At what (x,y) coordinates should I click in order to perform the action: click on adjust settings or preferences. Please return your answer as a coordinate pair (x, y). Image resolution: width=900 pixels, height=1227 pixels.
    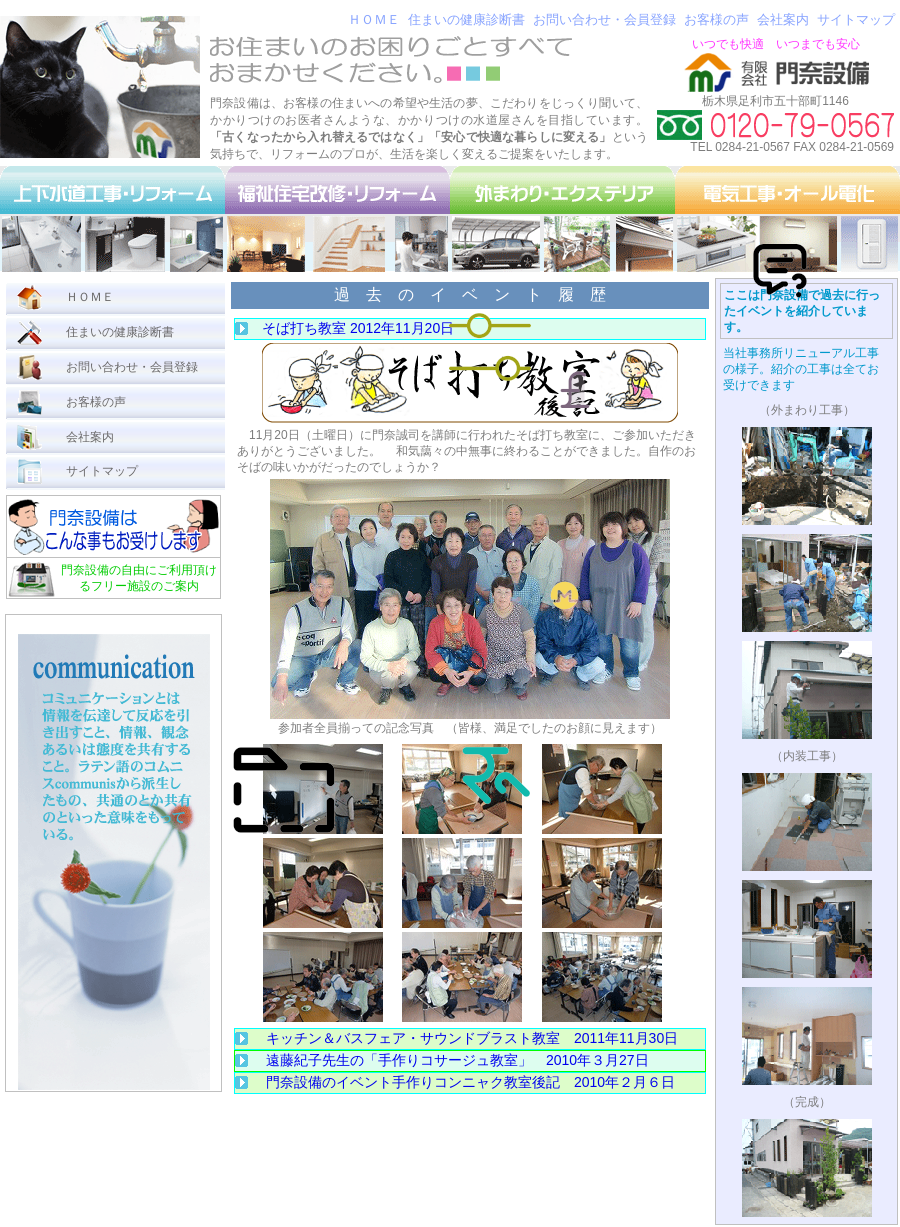
    Looking at the image, I should click on (490, 347).